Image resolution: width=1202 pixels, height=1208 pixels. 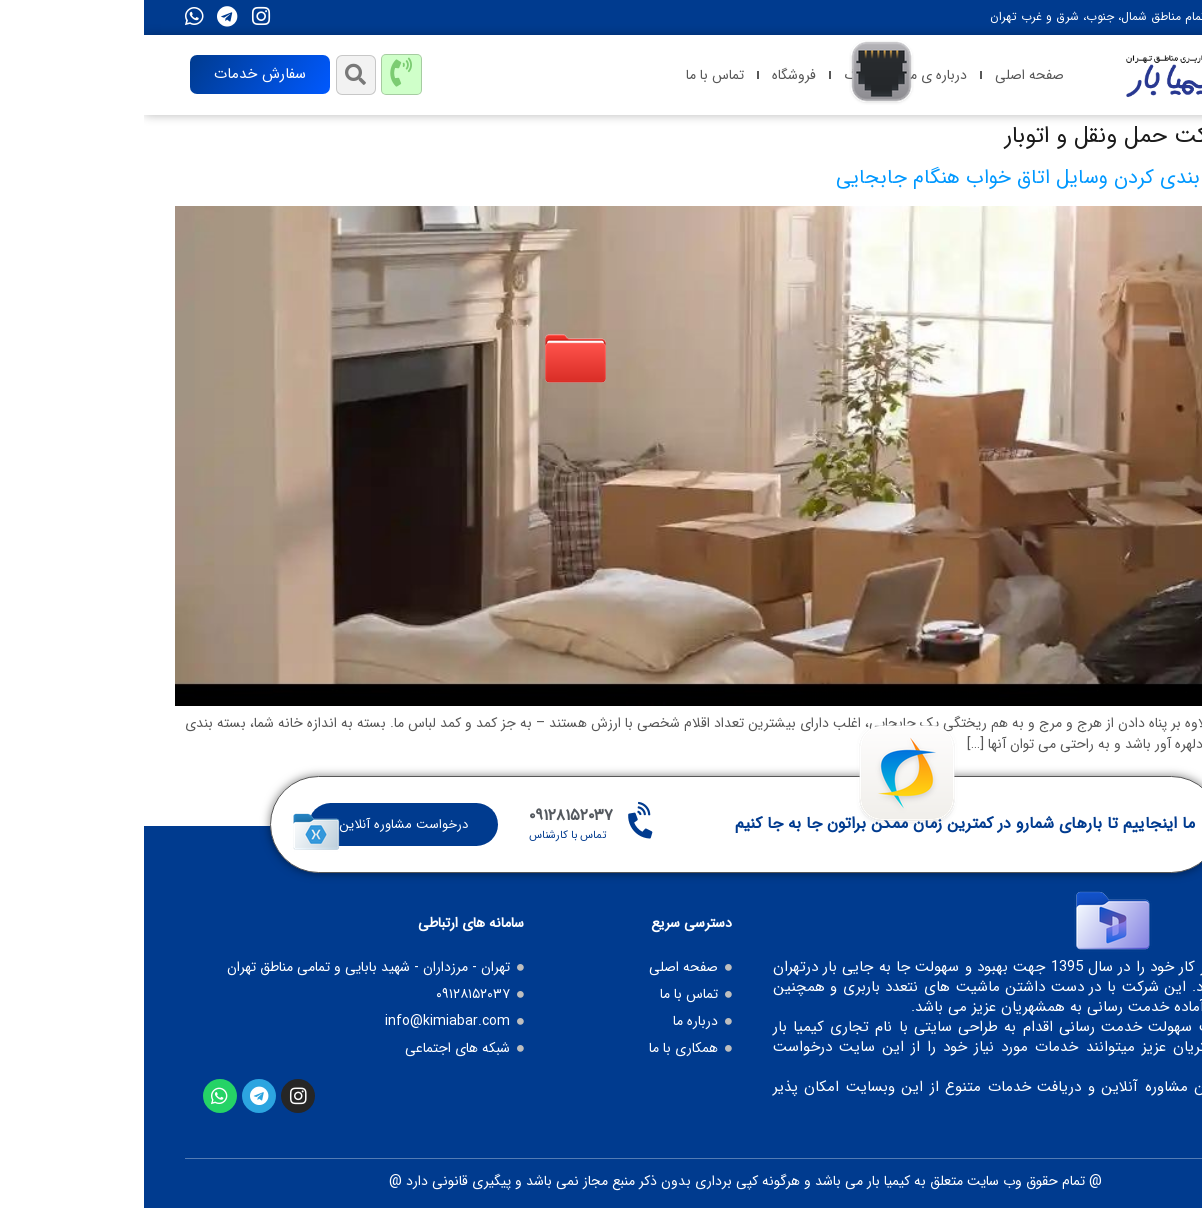 I want to click on open Xamarin project files folder, so click(x=316, y=833).